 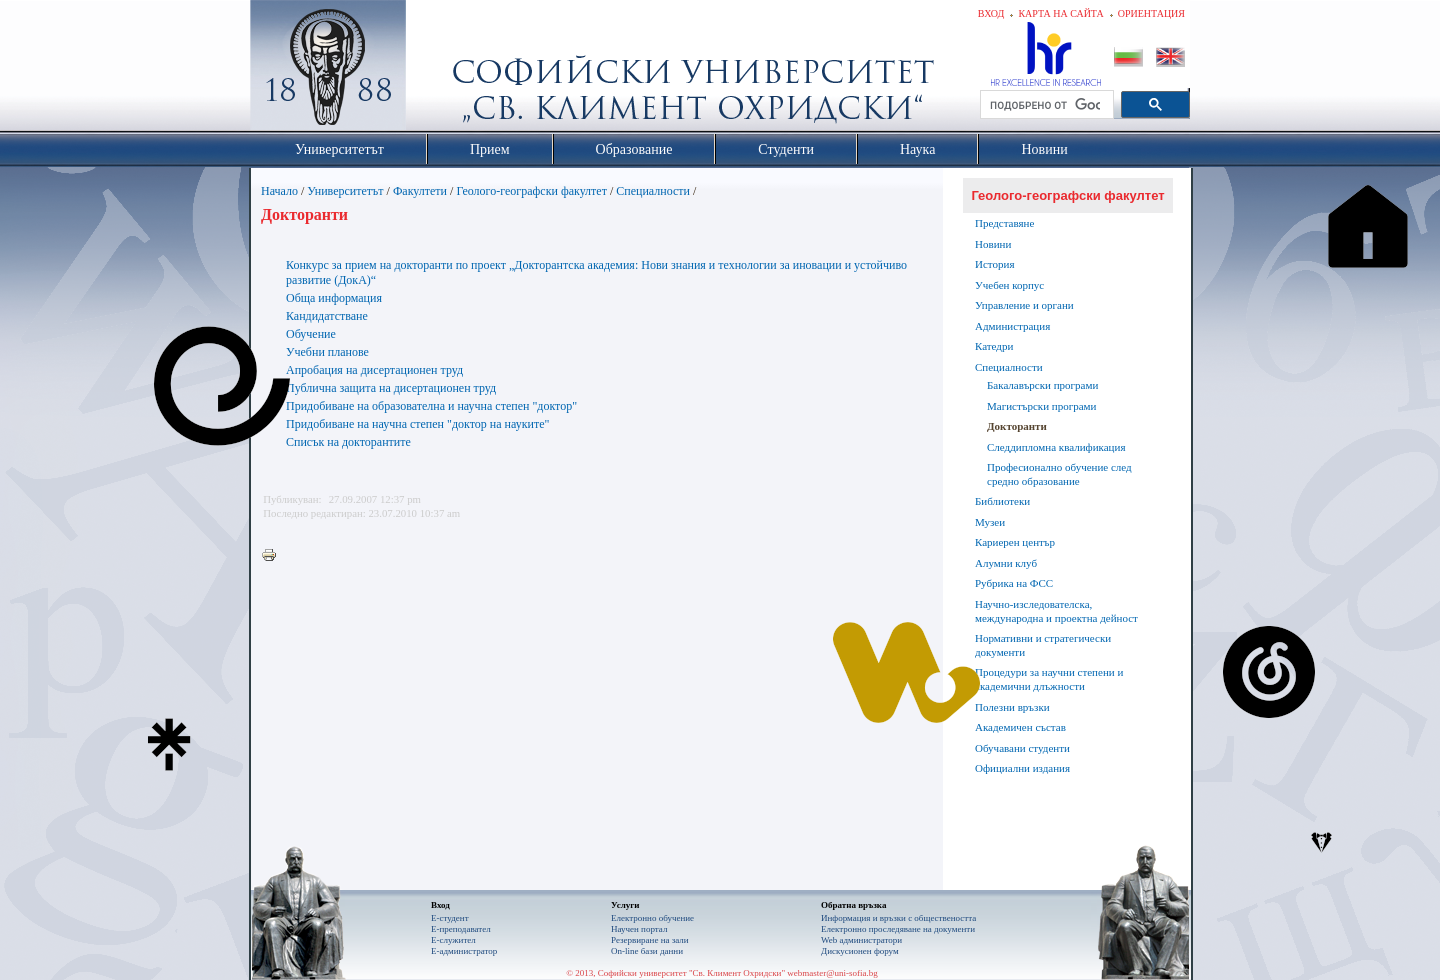 What do you see at coordinates (1321, 842) in the screenshot?
I see `stylelint CSS linting tool logo` at bounding box center [1321, 842].